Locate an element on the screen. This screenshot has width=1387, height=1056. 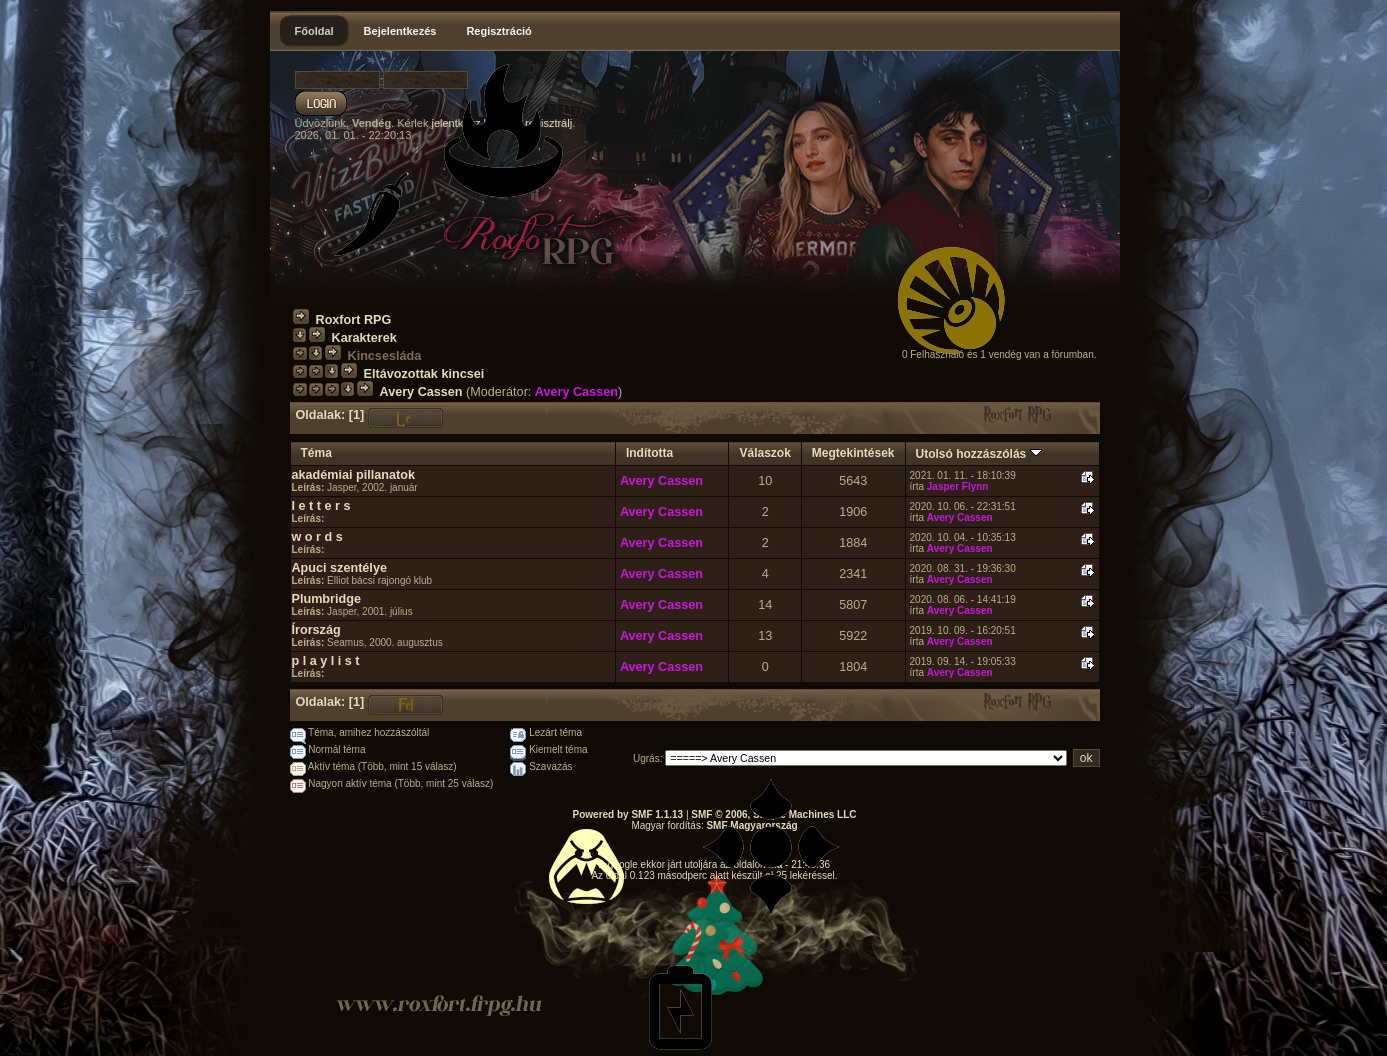
view battery status or power level is located at coordinates (680, 1007).